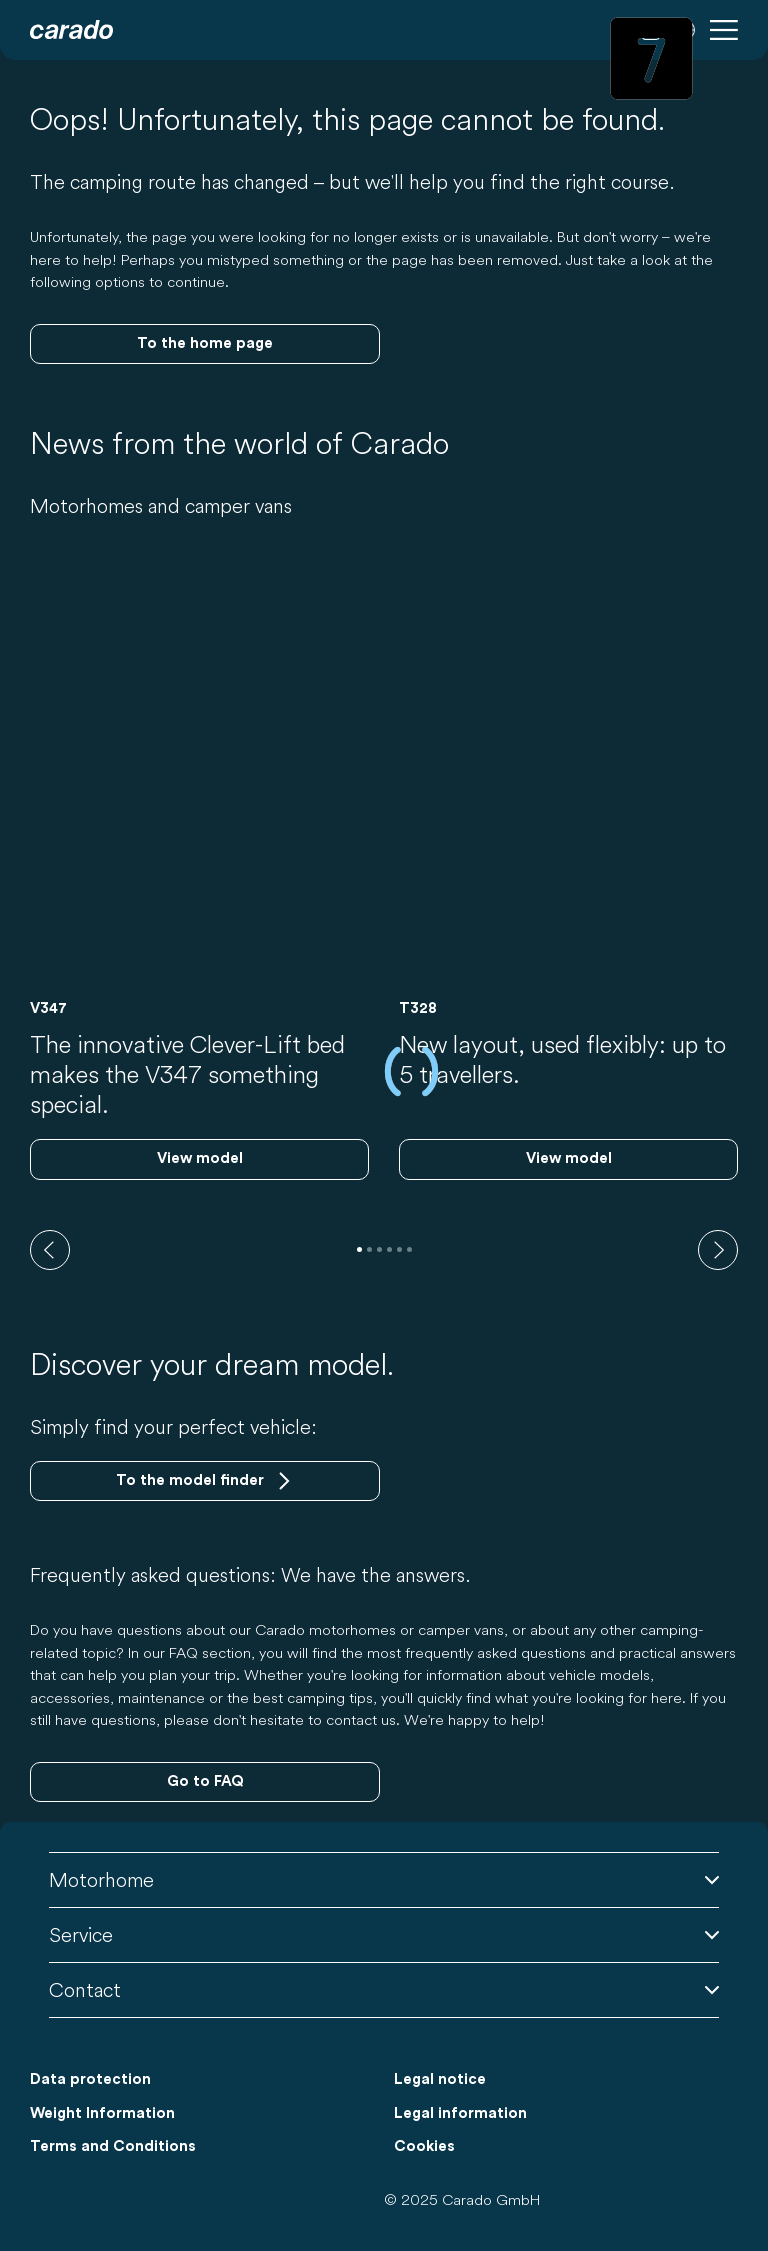 The width and height of the screenshot is (768, 2251). I want to click on select or input the number seven, so click(651, 58).